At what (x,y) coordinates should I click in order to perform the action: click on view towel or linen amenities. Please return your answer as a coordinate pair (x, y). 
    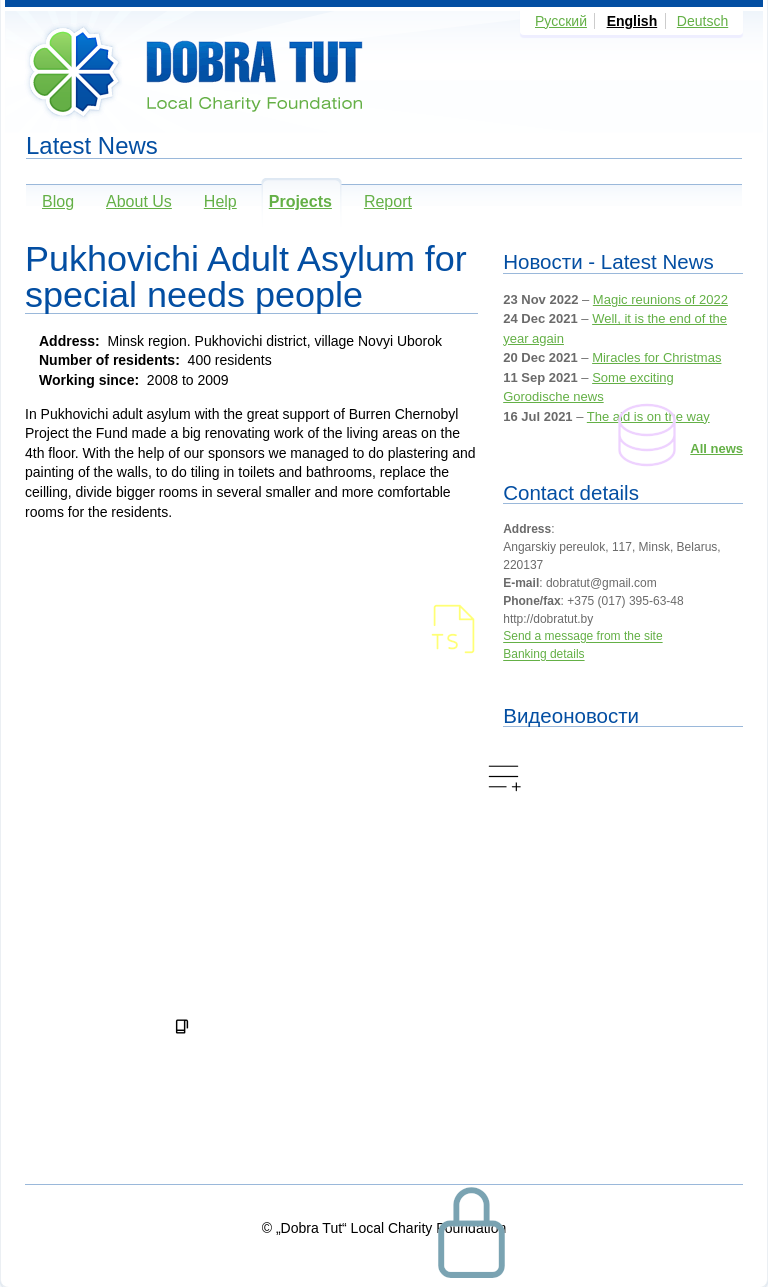
    Looking at the image, I should click on (181, 1026).